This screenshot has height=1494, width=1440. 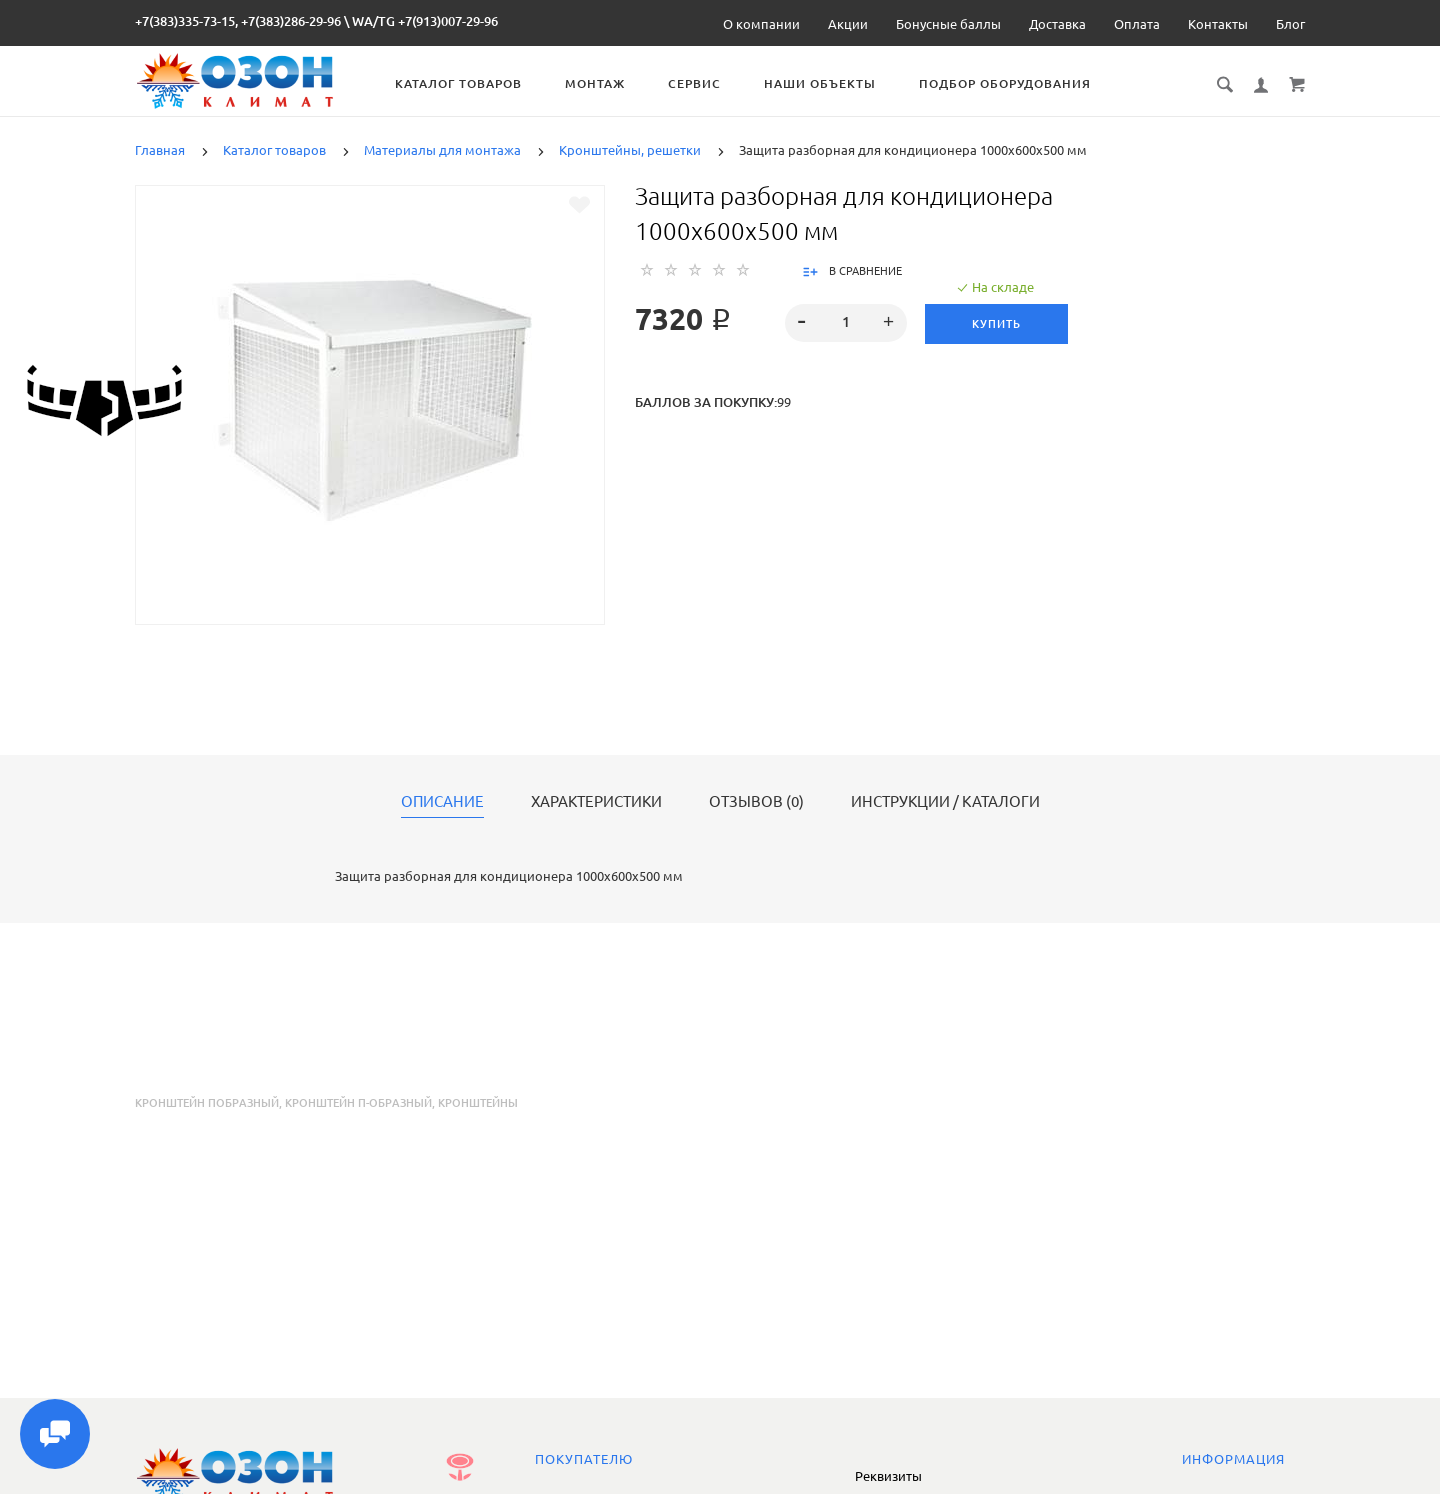 I want to click on equip armor belt to character, so click(x=104, y=400).